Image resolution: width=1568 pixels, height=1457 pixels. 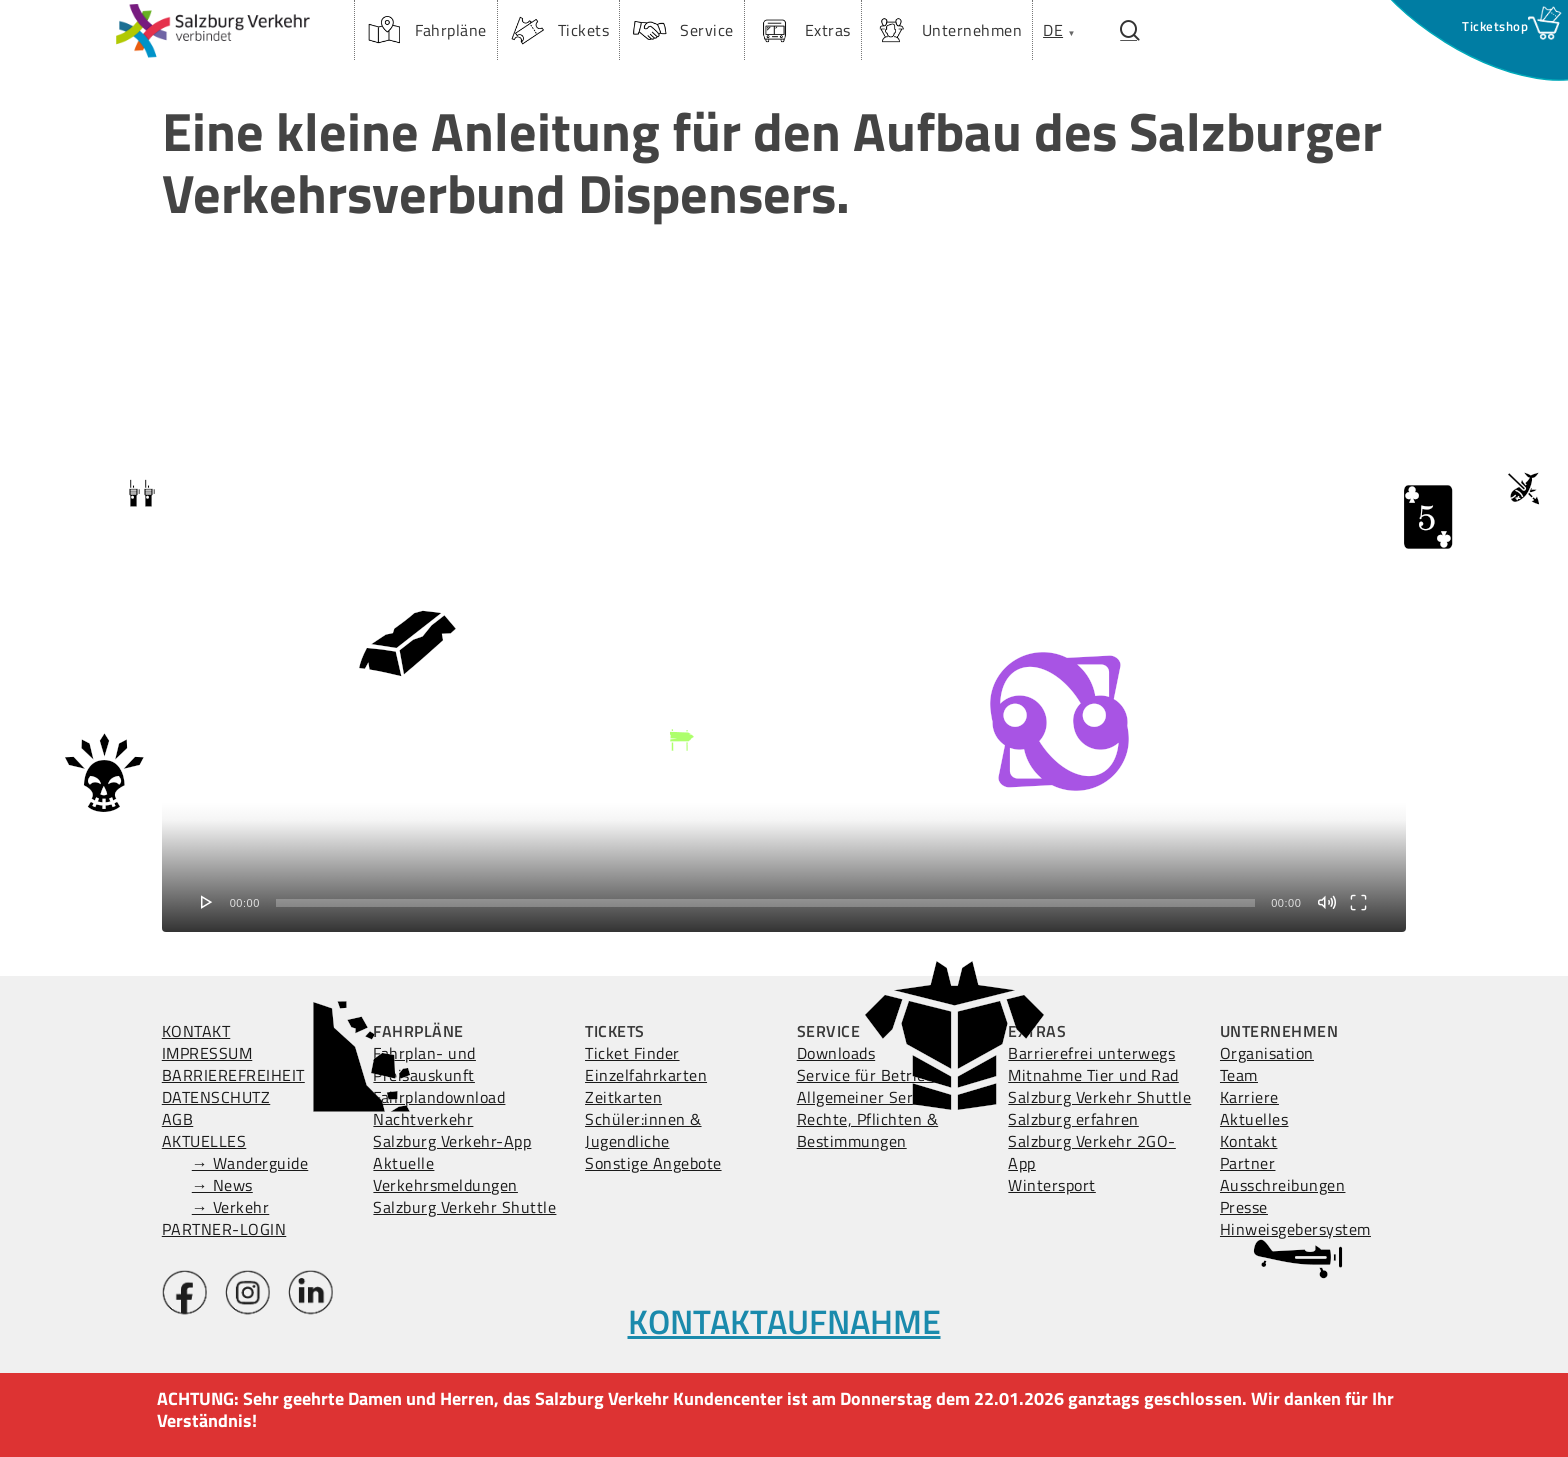 What do you see at coordinates (1298, 1259) in the screenshot?
I see `enable airplane mode` at bounding box center [1298, 1259].